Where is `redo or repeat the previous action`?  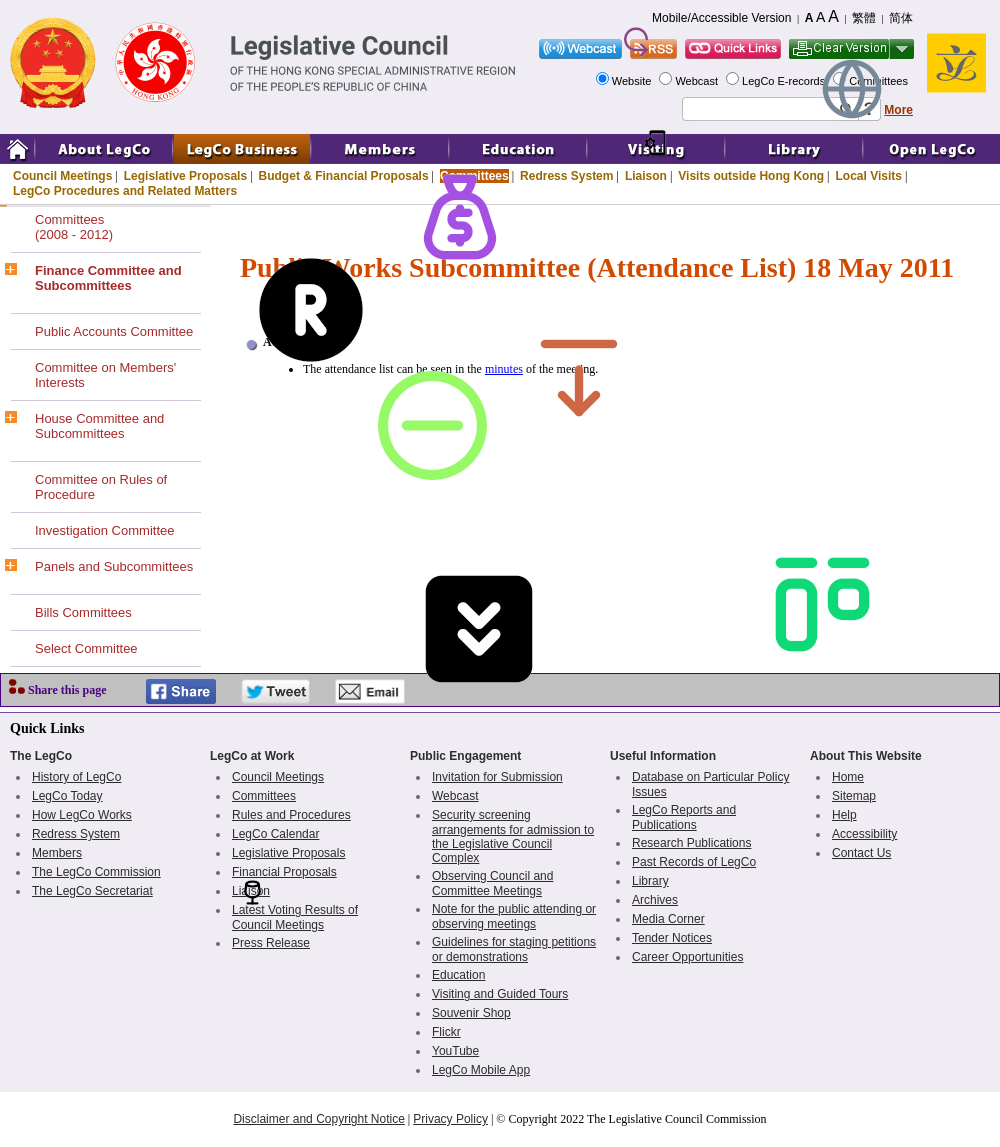 redo or repeat the previous action is located at coordinates (636, 42).